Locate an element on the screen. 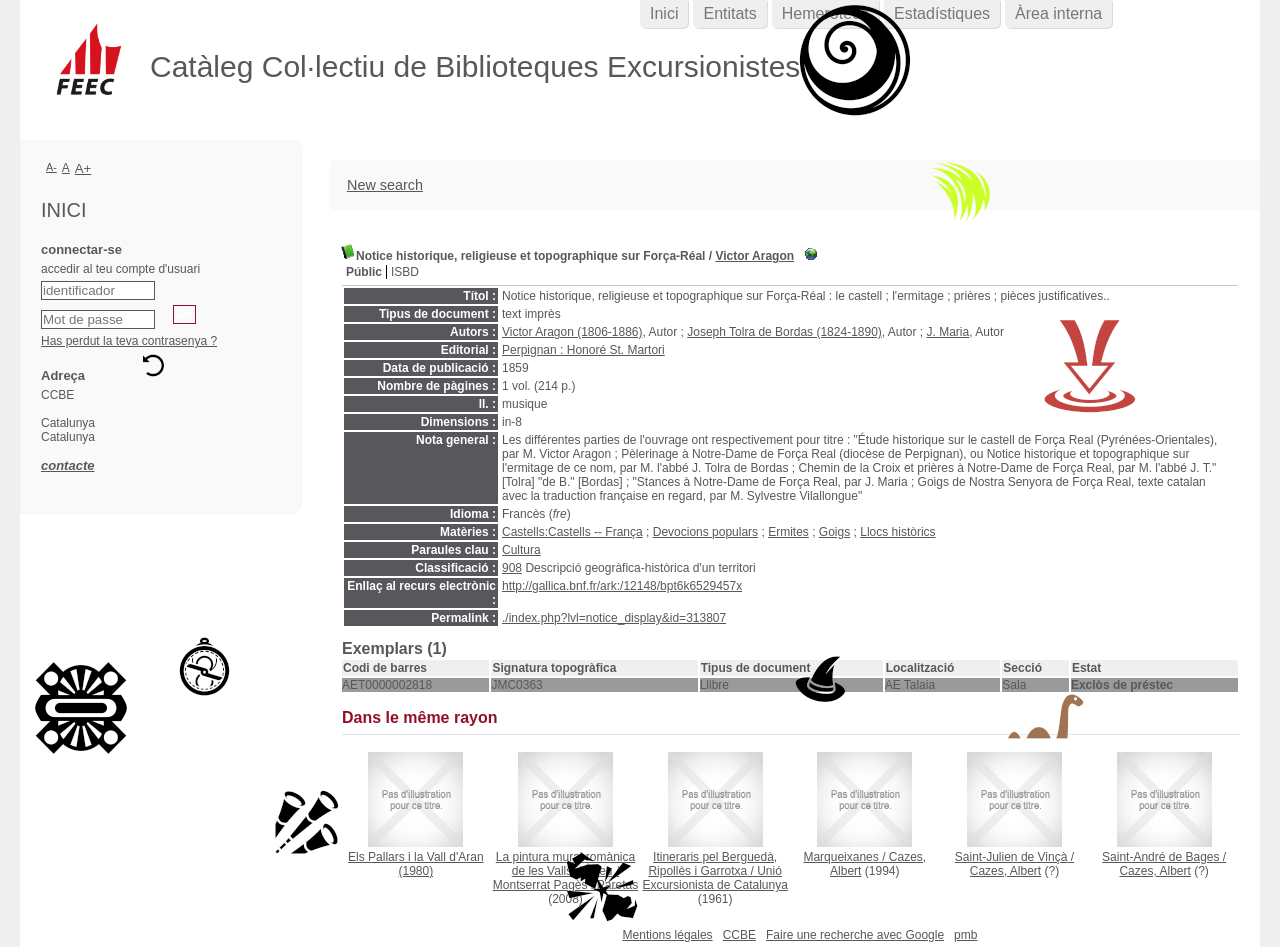 The image size is (1280, 947). undo last action is located at coordinates (153, 365).